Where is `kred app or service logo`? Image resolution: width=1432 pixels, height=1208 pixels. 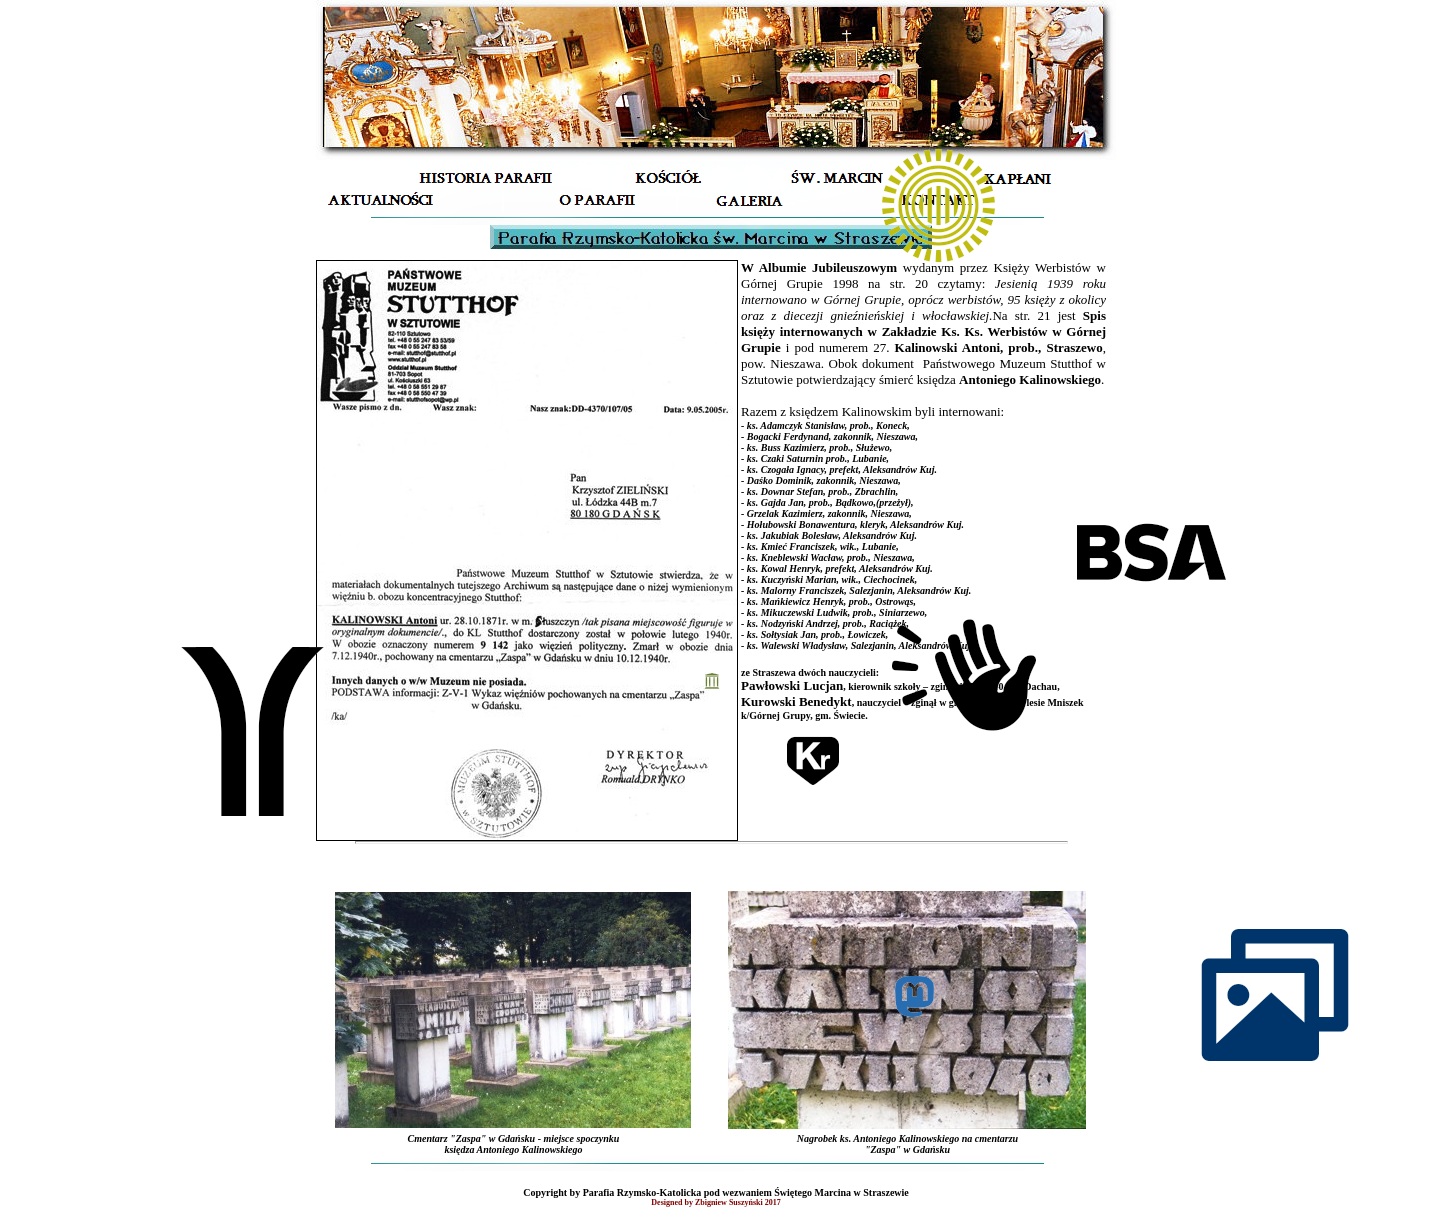
kred app or service logo is located at coordinates (813, 761).